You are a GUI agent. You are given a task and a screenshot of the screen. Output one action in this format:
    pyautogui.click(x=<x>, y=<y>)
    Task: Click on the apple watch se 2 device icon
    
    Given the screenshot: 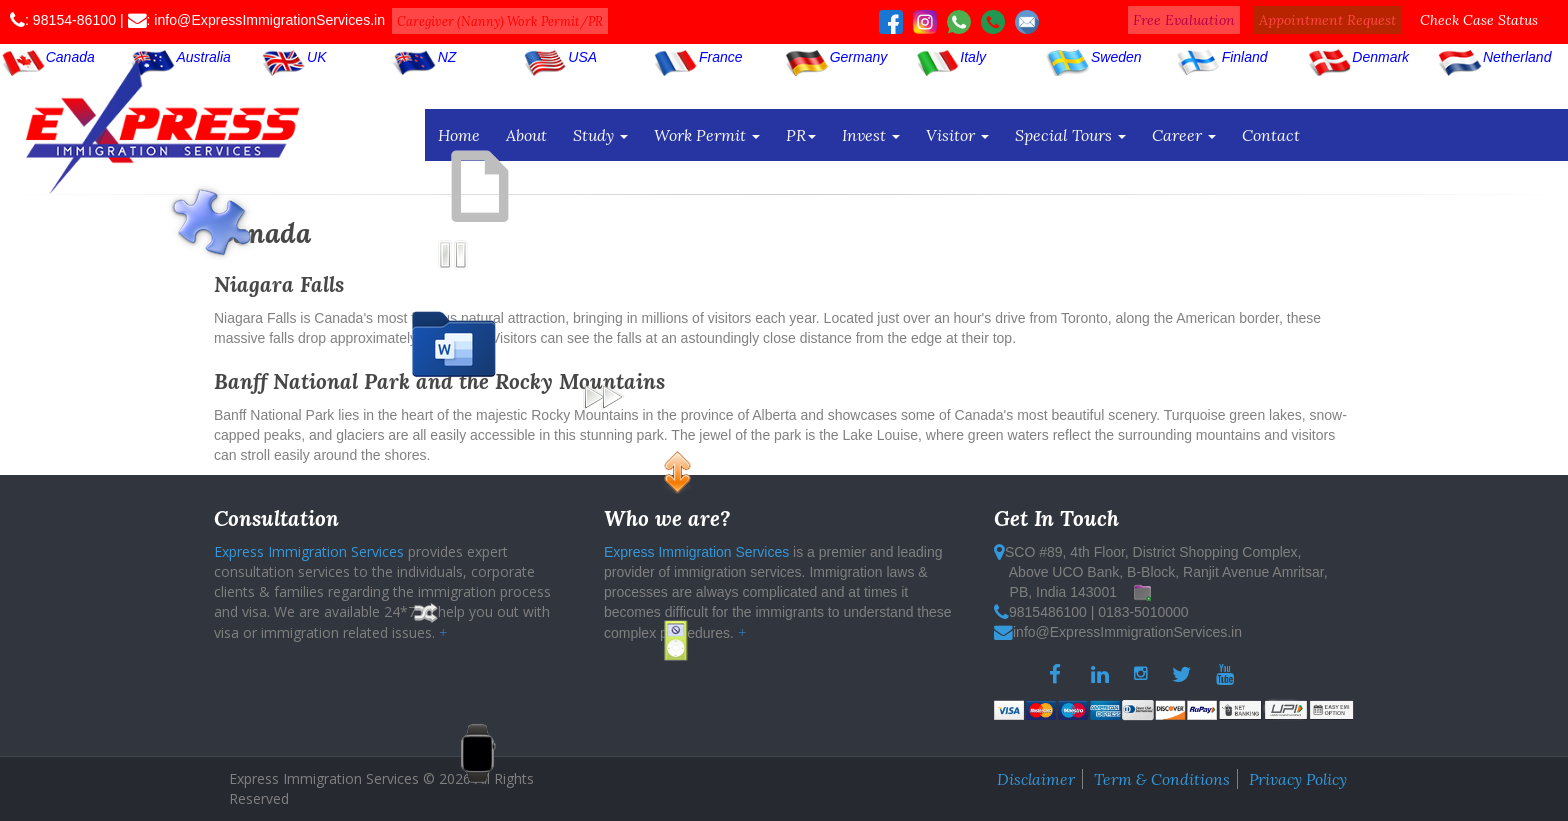 What is the action you would take?
    pyautogui.click(x=477, y=753)
    